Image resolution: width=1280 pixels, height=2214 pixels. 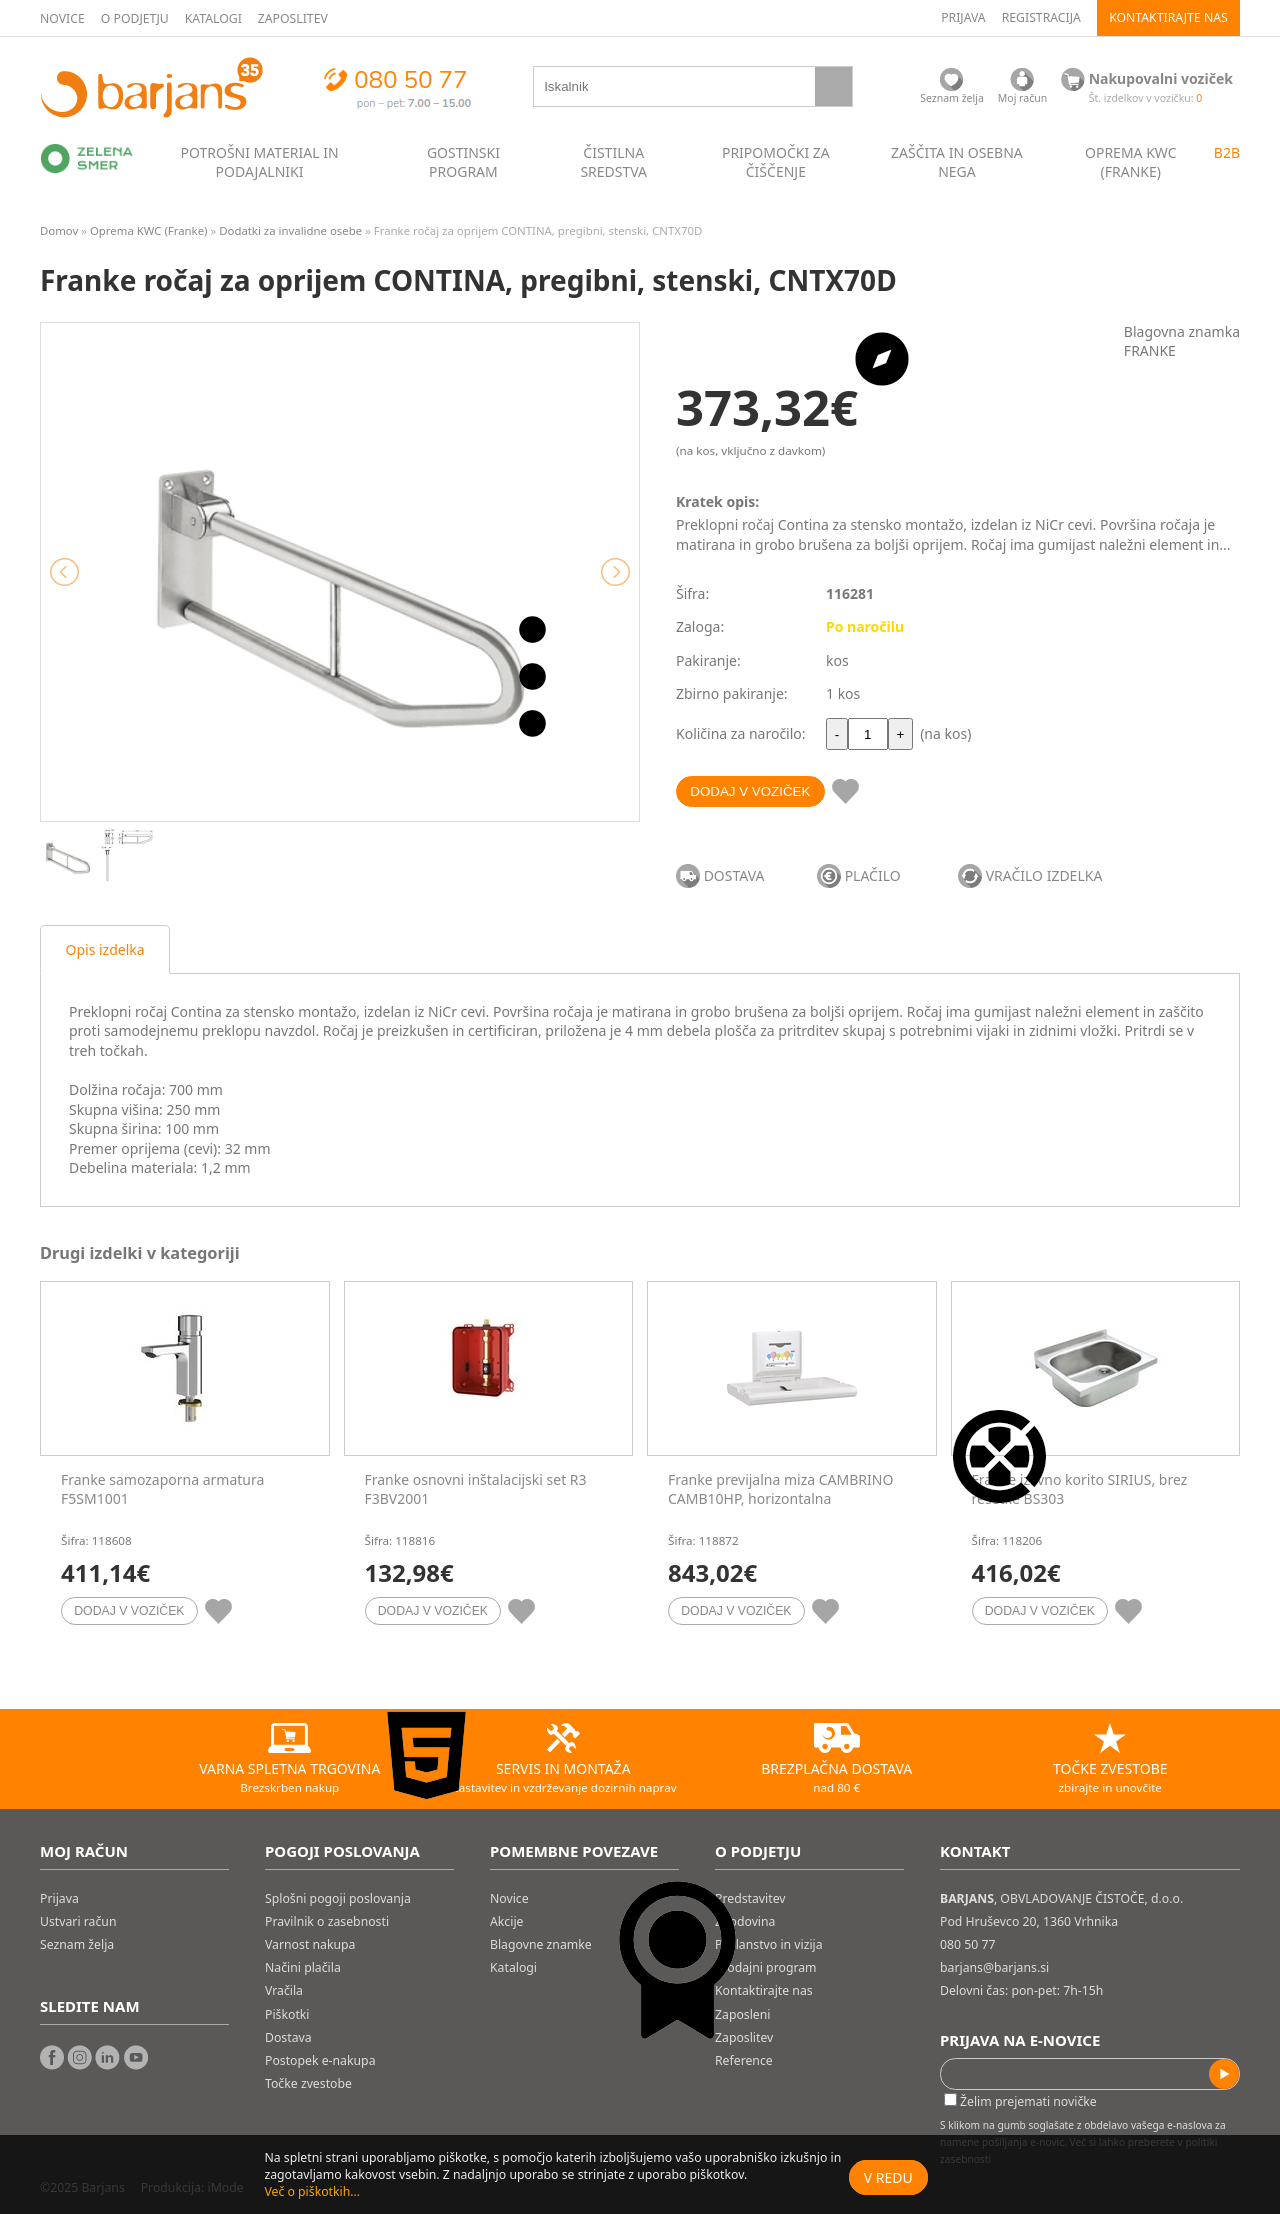 What do you see at coordinates (532, 676) in the screenshot?
I see `open more options menu` at bounding box center [532, 676].